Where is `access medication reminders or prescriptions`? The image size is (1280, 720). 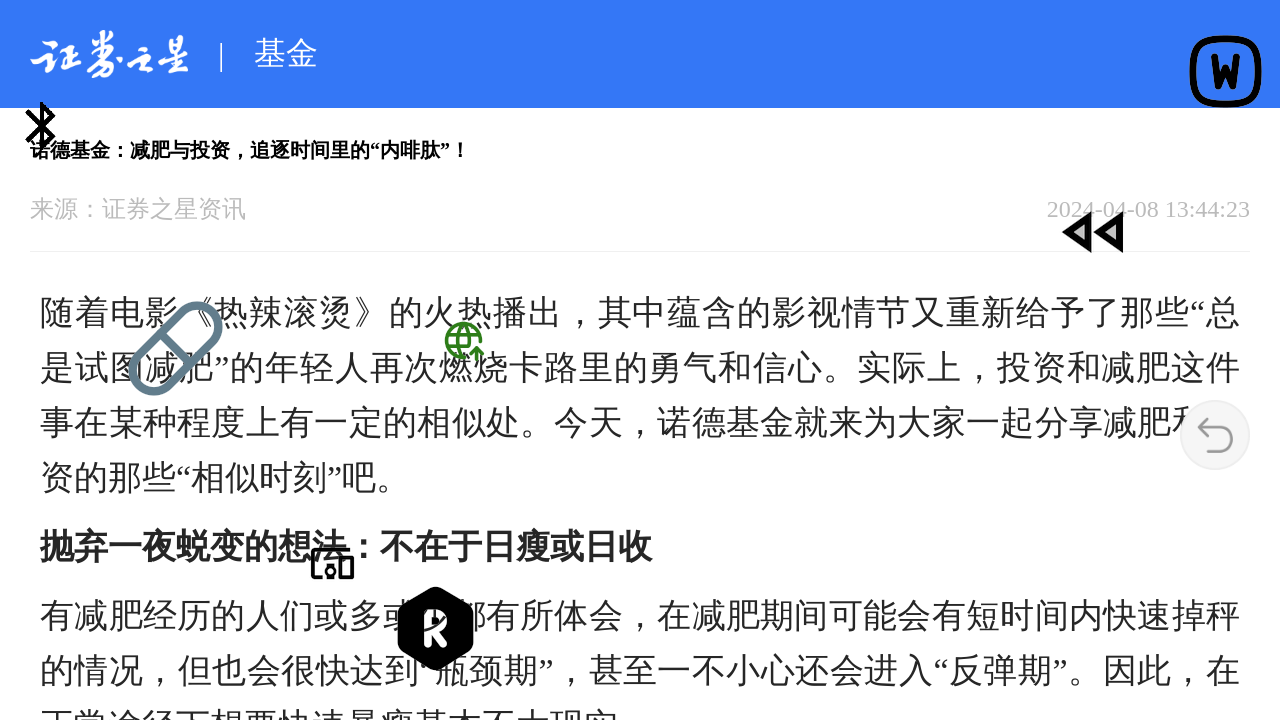 access medication reminders or prescriptions is located at coordinates (175, 348).